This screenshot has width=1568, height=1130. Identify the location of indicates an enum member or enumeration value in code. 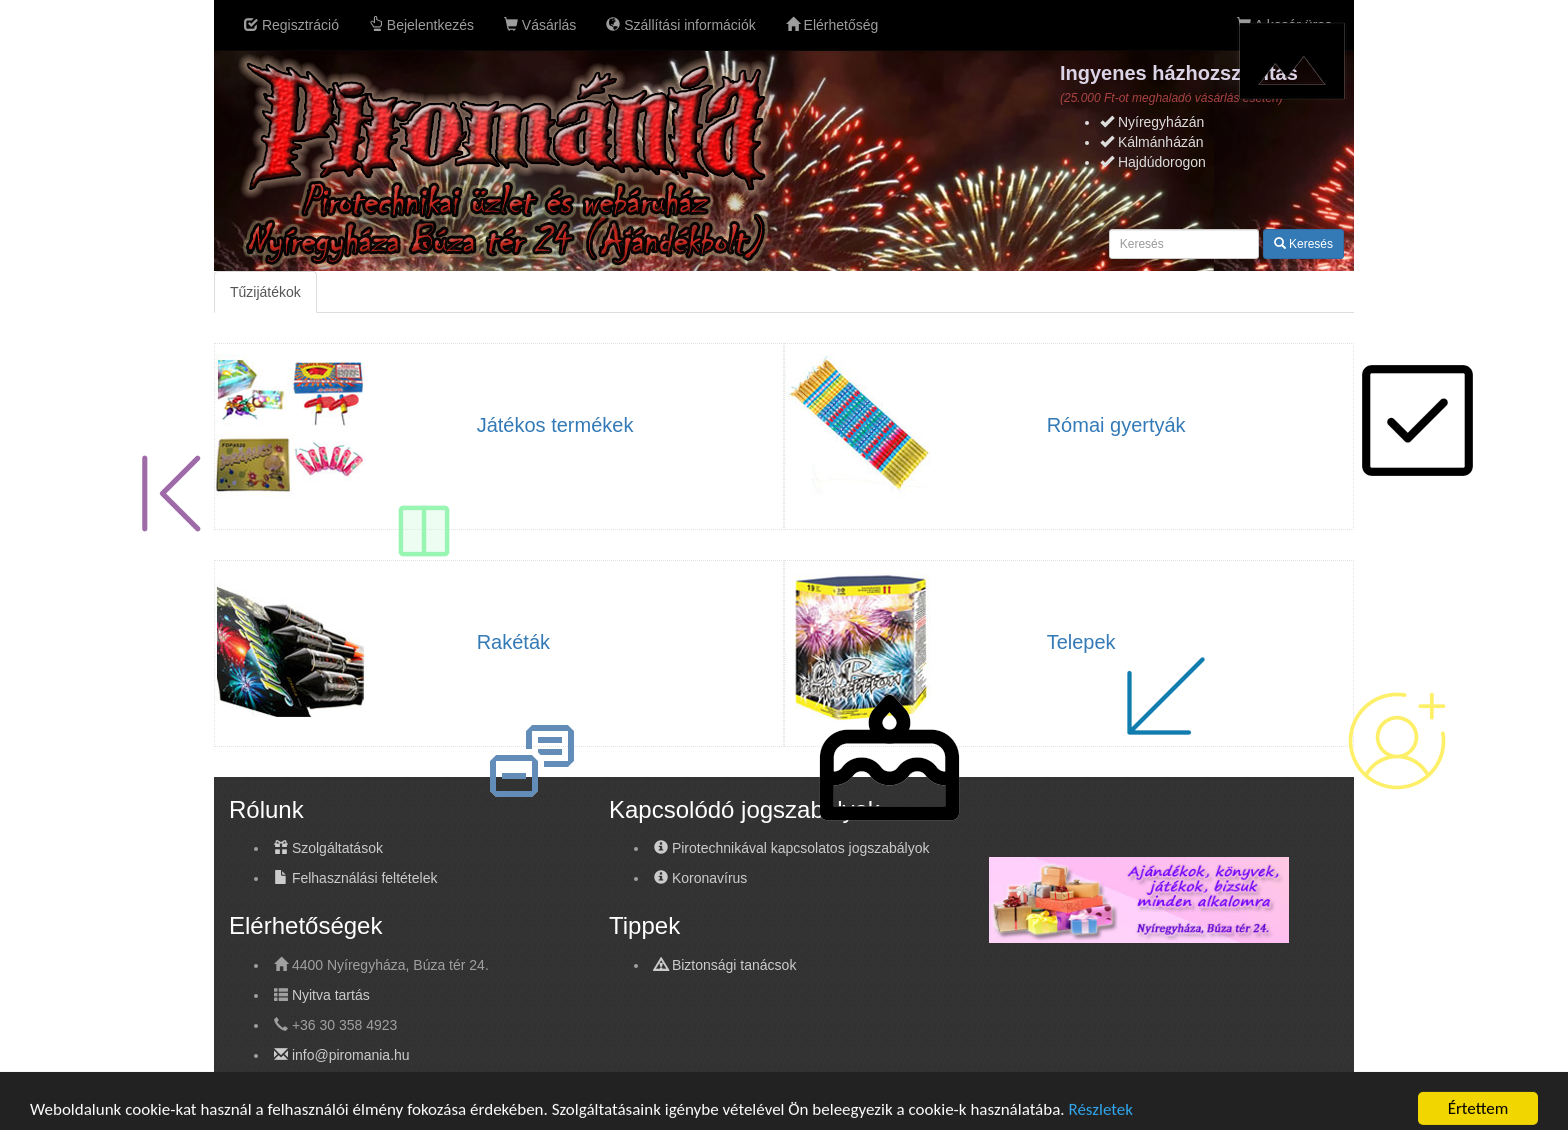
(532, 761).